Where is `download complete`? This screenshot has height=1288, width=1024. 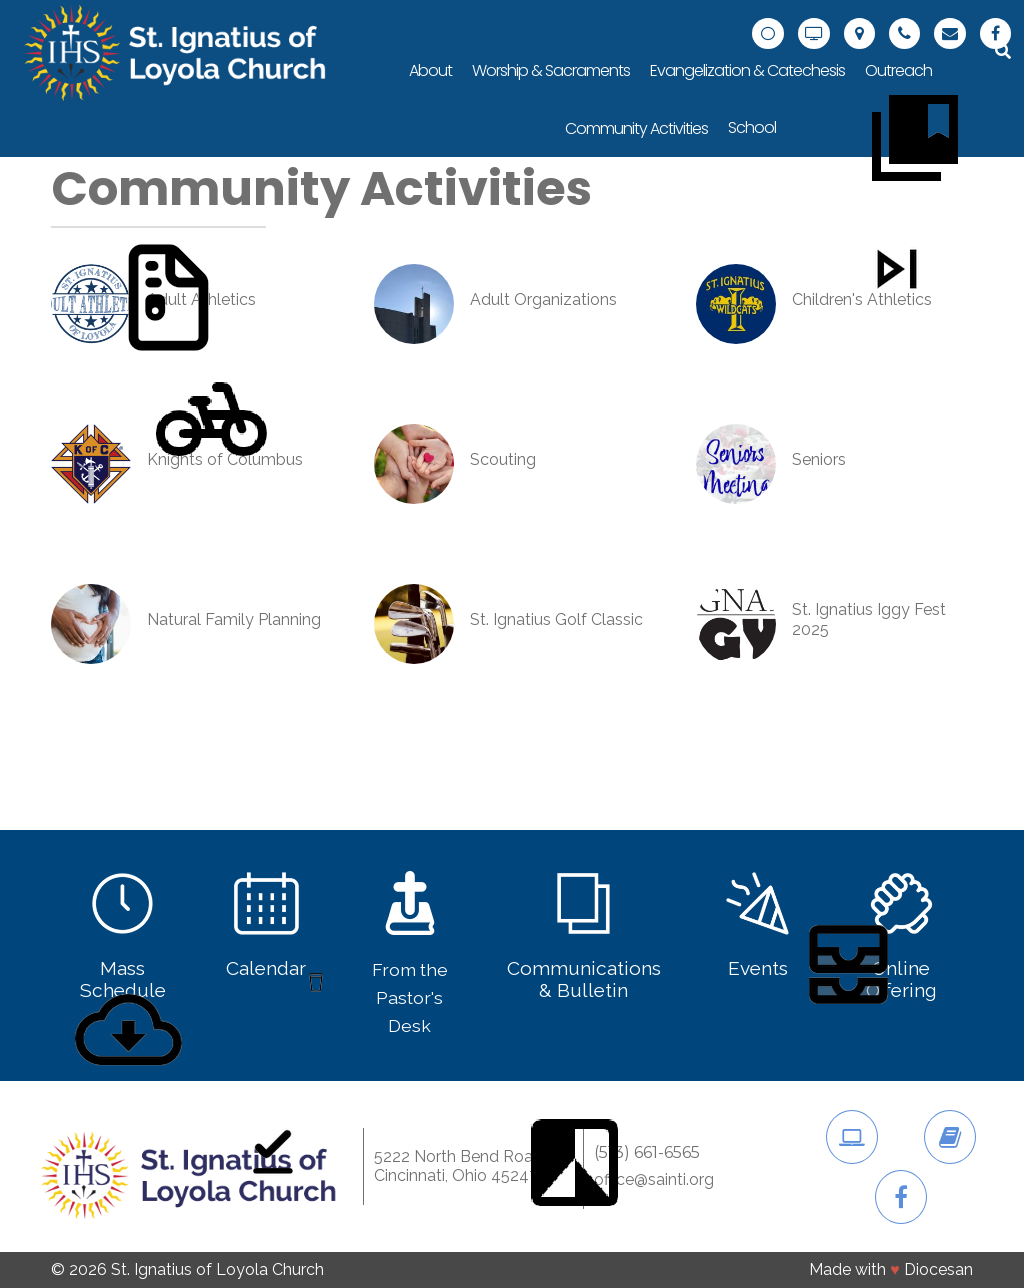 download complete is located at coordinates (273, 1151).